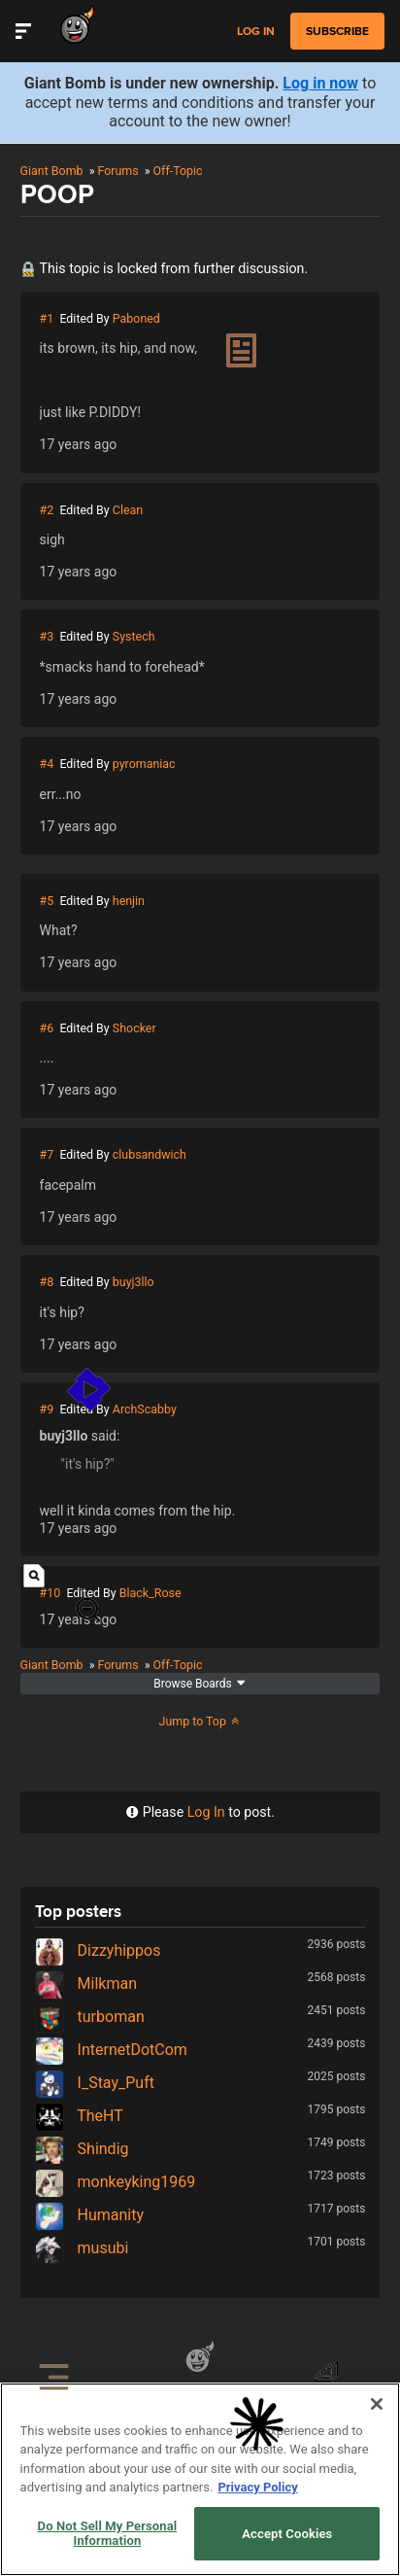 The height and width of the screenshot is (2576, 400). I want to click on view article or news content, so click(241, 350).